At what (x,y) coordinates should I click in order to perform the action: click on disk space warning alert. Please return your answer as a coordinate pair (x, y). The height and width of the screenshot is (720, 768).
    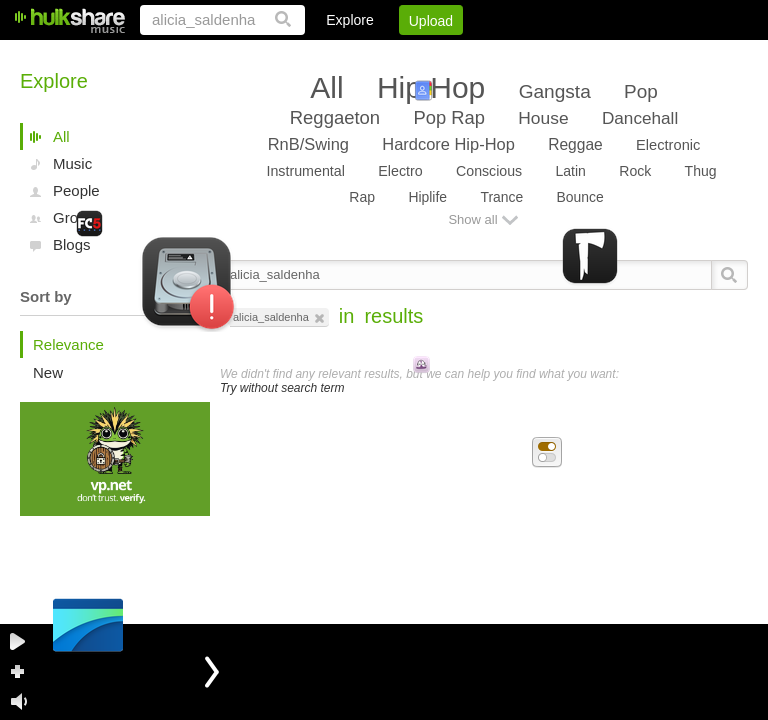
    Looking at the image, I should click on (186, 281).